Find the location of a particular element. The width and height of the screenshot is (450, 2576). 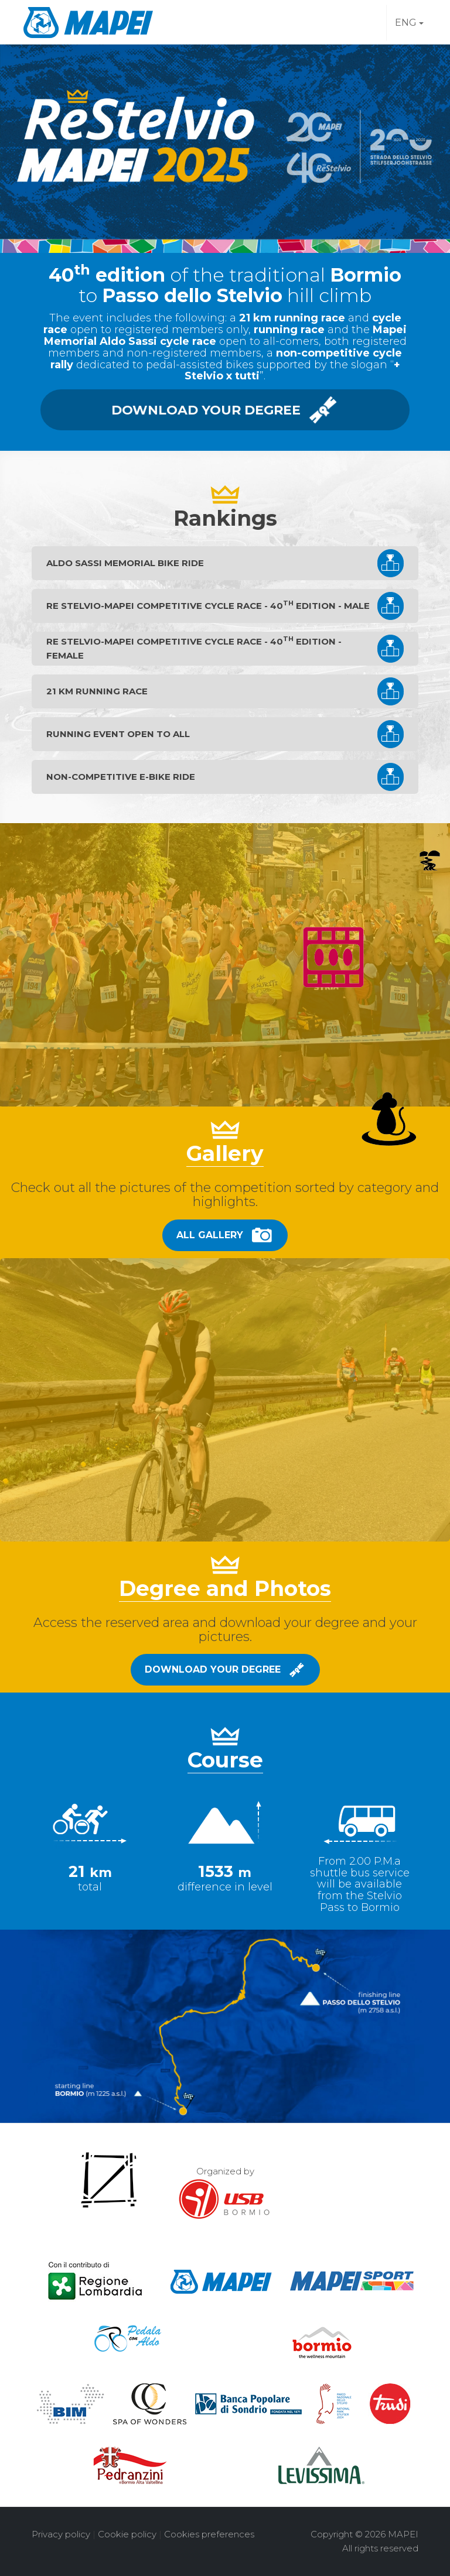

view river or waterway on map is located at coordinates (429, 860).